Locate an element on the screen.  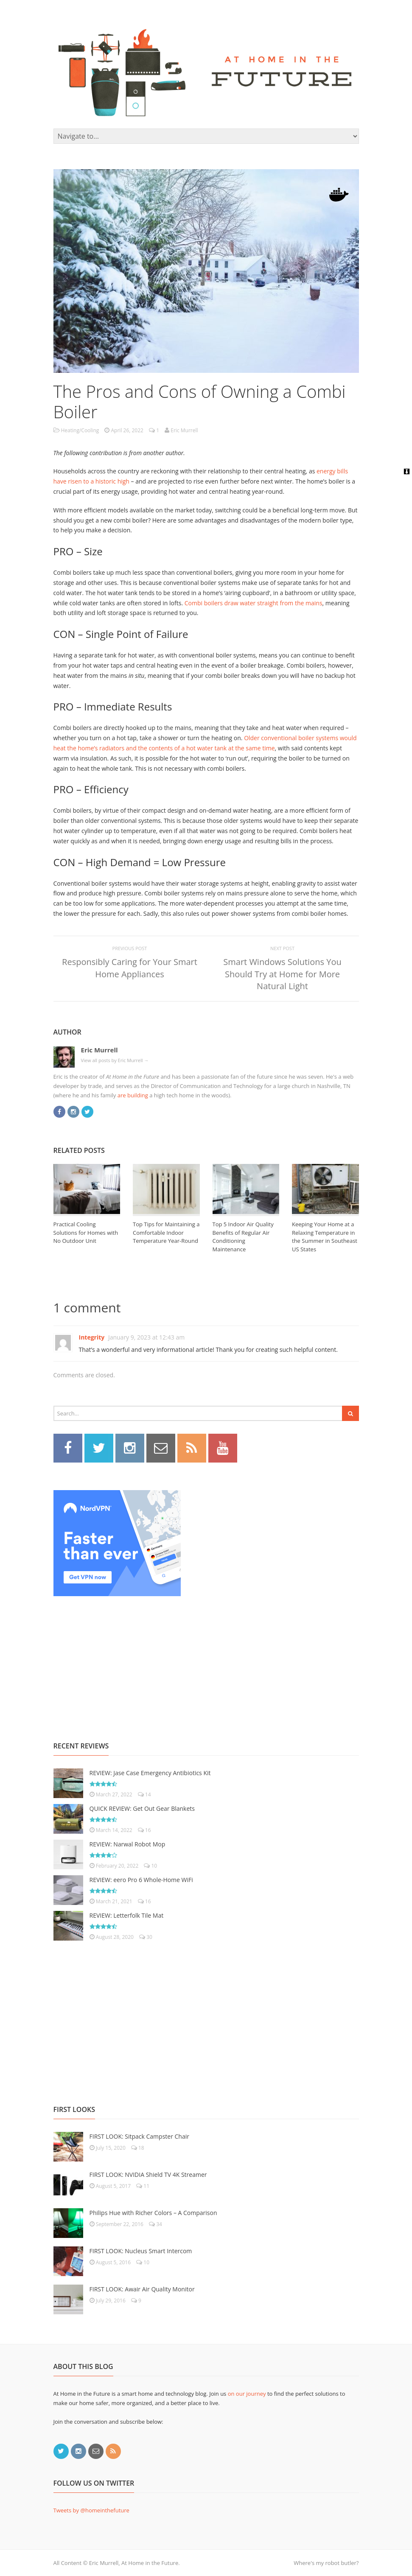
docker container platform logo is located at coordinates (339, 195).